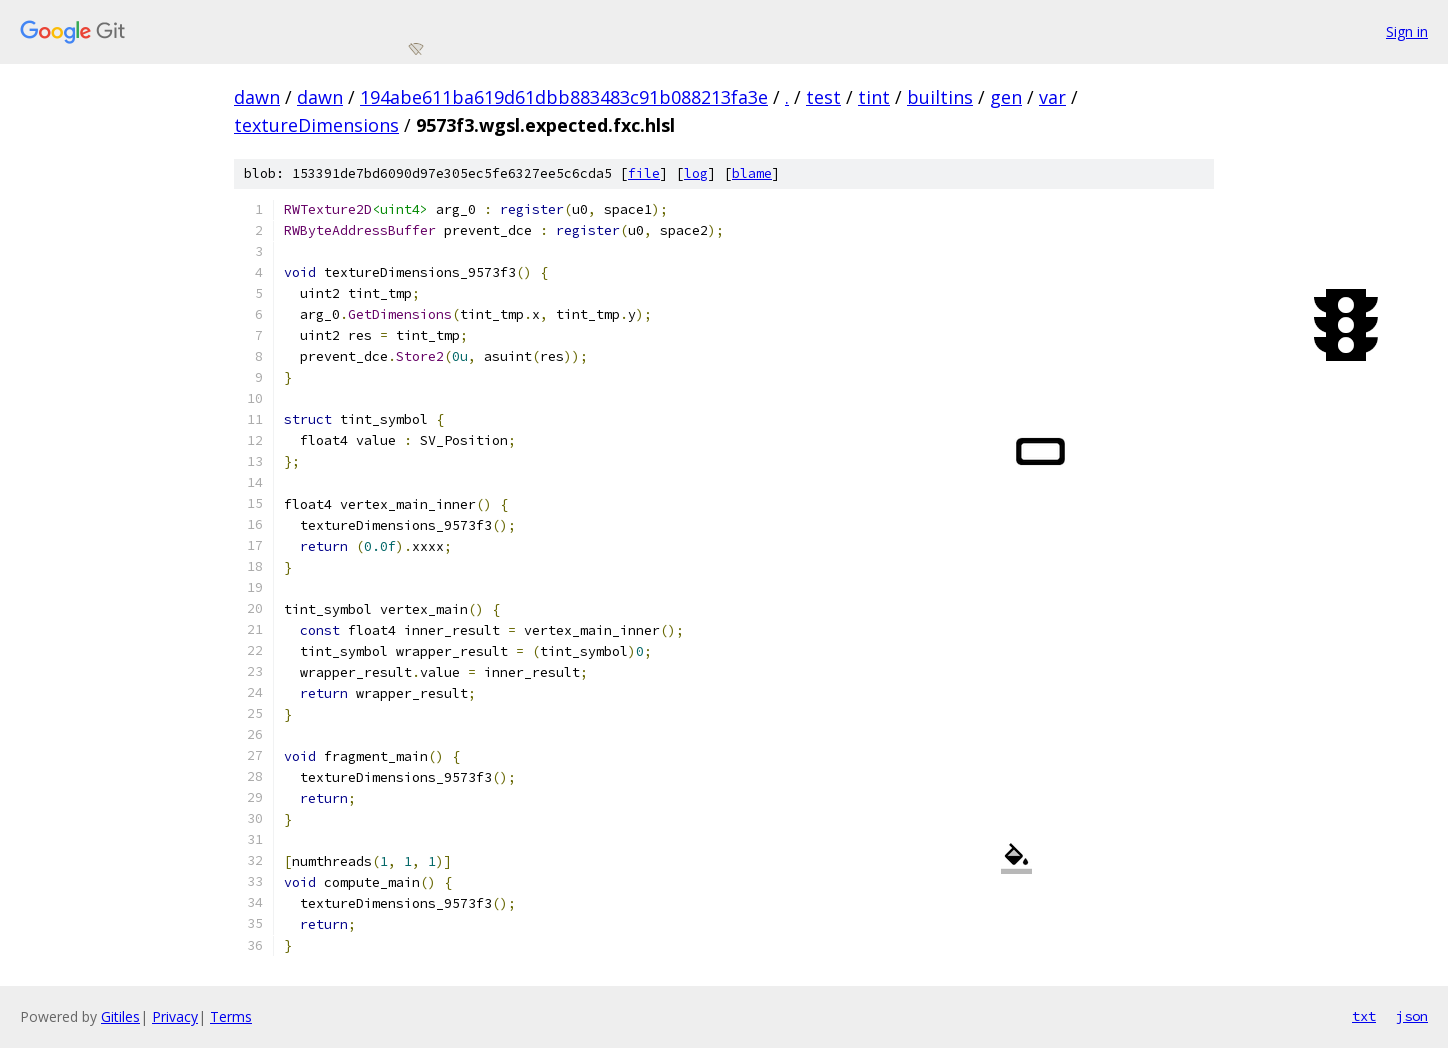  What do you see at coordinates (416, 49) in the screenshot?
I see `indicates no wifi connection available` at bounding box center [416, 49].